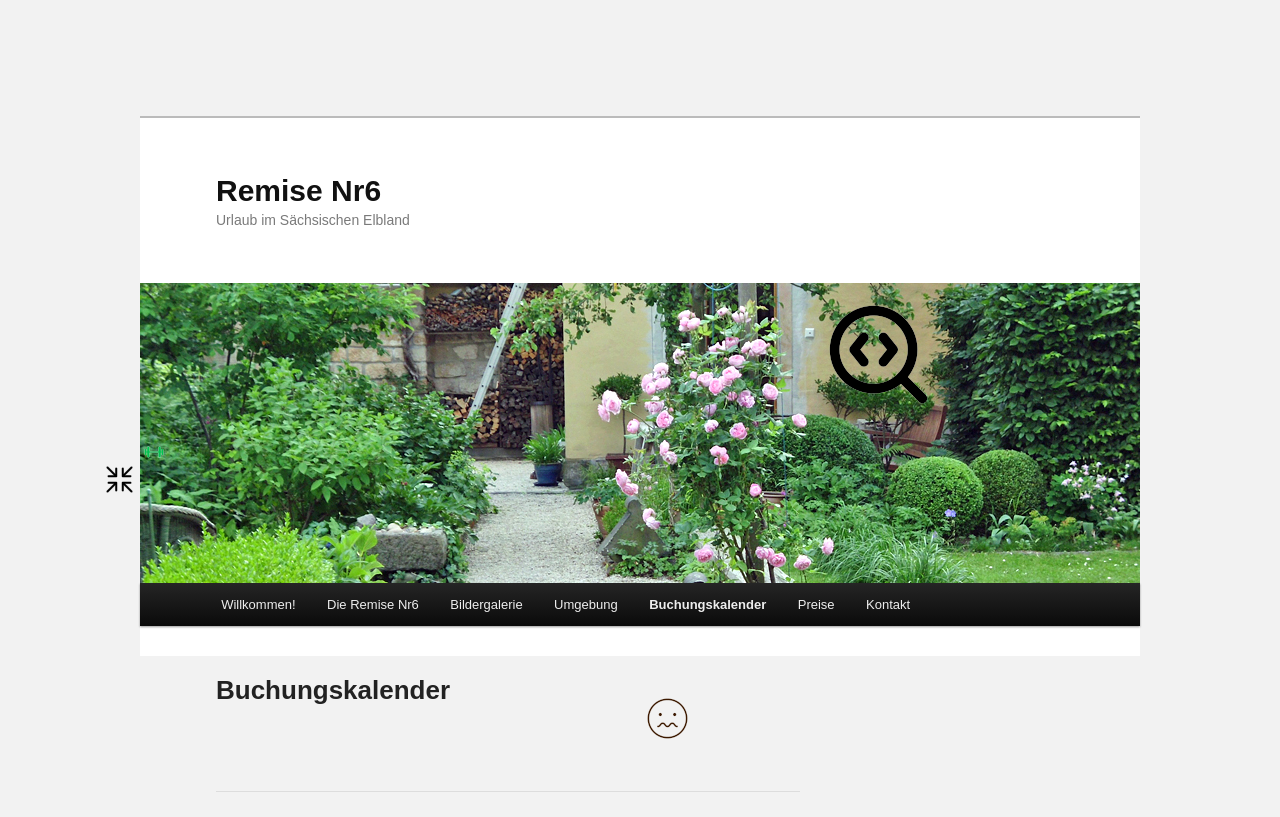 This screenshot has height=817, width=1280. I want to click on search through code or source files, so click(878, 354).